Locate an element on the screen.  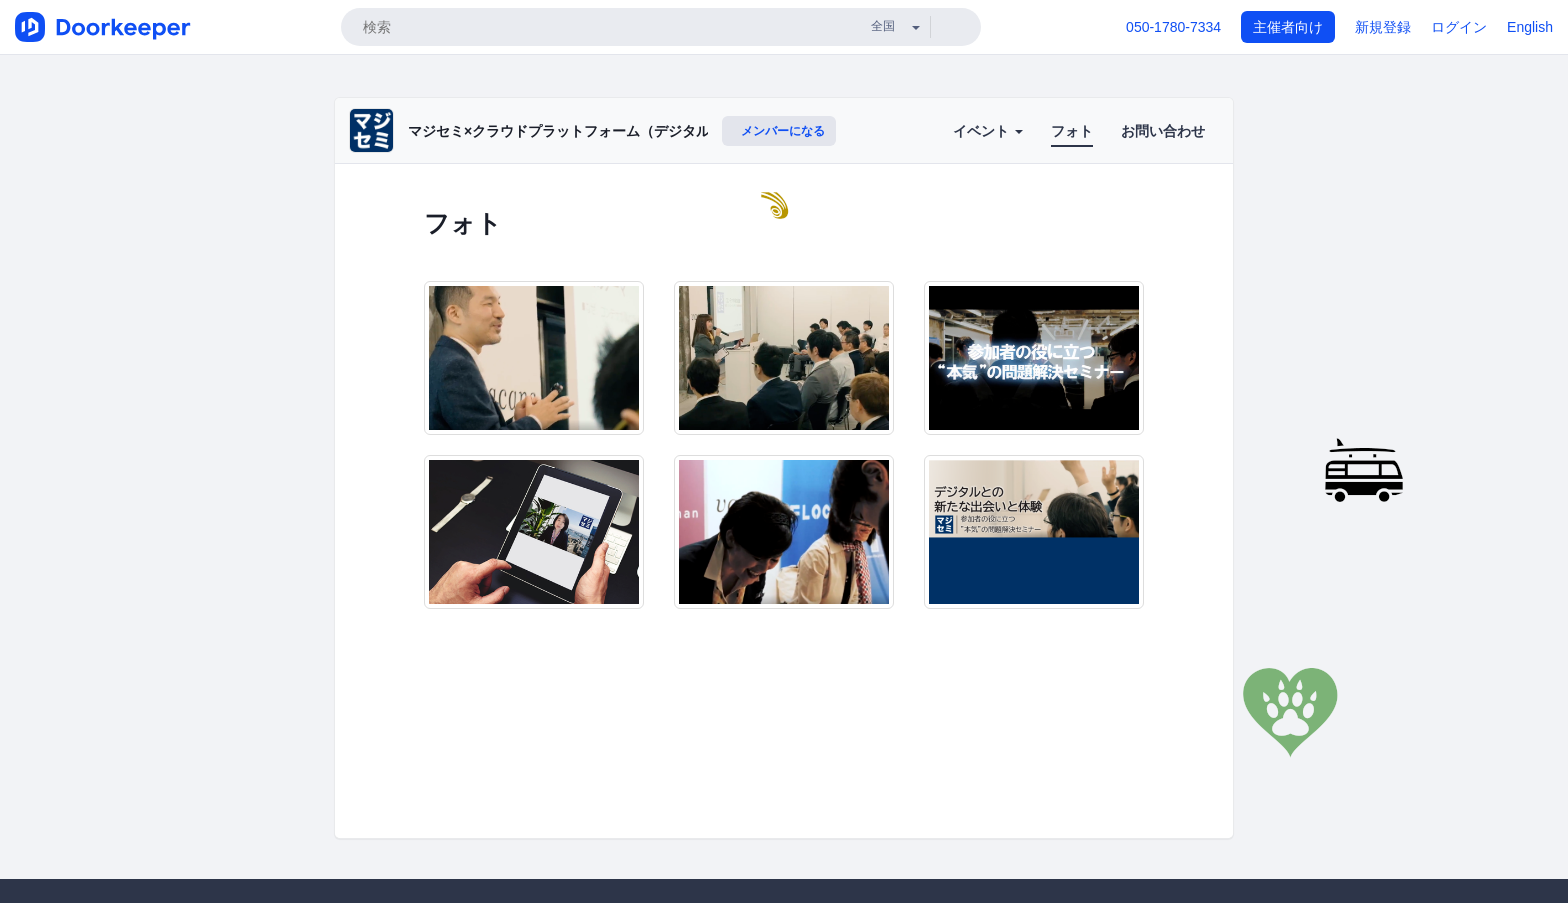
favorite or like a pet-related item is located at coordinates (1290, 713).